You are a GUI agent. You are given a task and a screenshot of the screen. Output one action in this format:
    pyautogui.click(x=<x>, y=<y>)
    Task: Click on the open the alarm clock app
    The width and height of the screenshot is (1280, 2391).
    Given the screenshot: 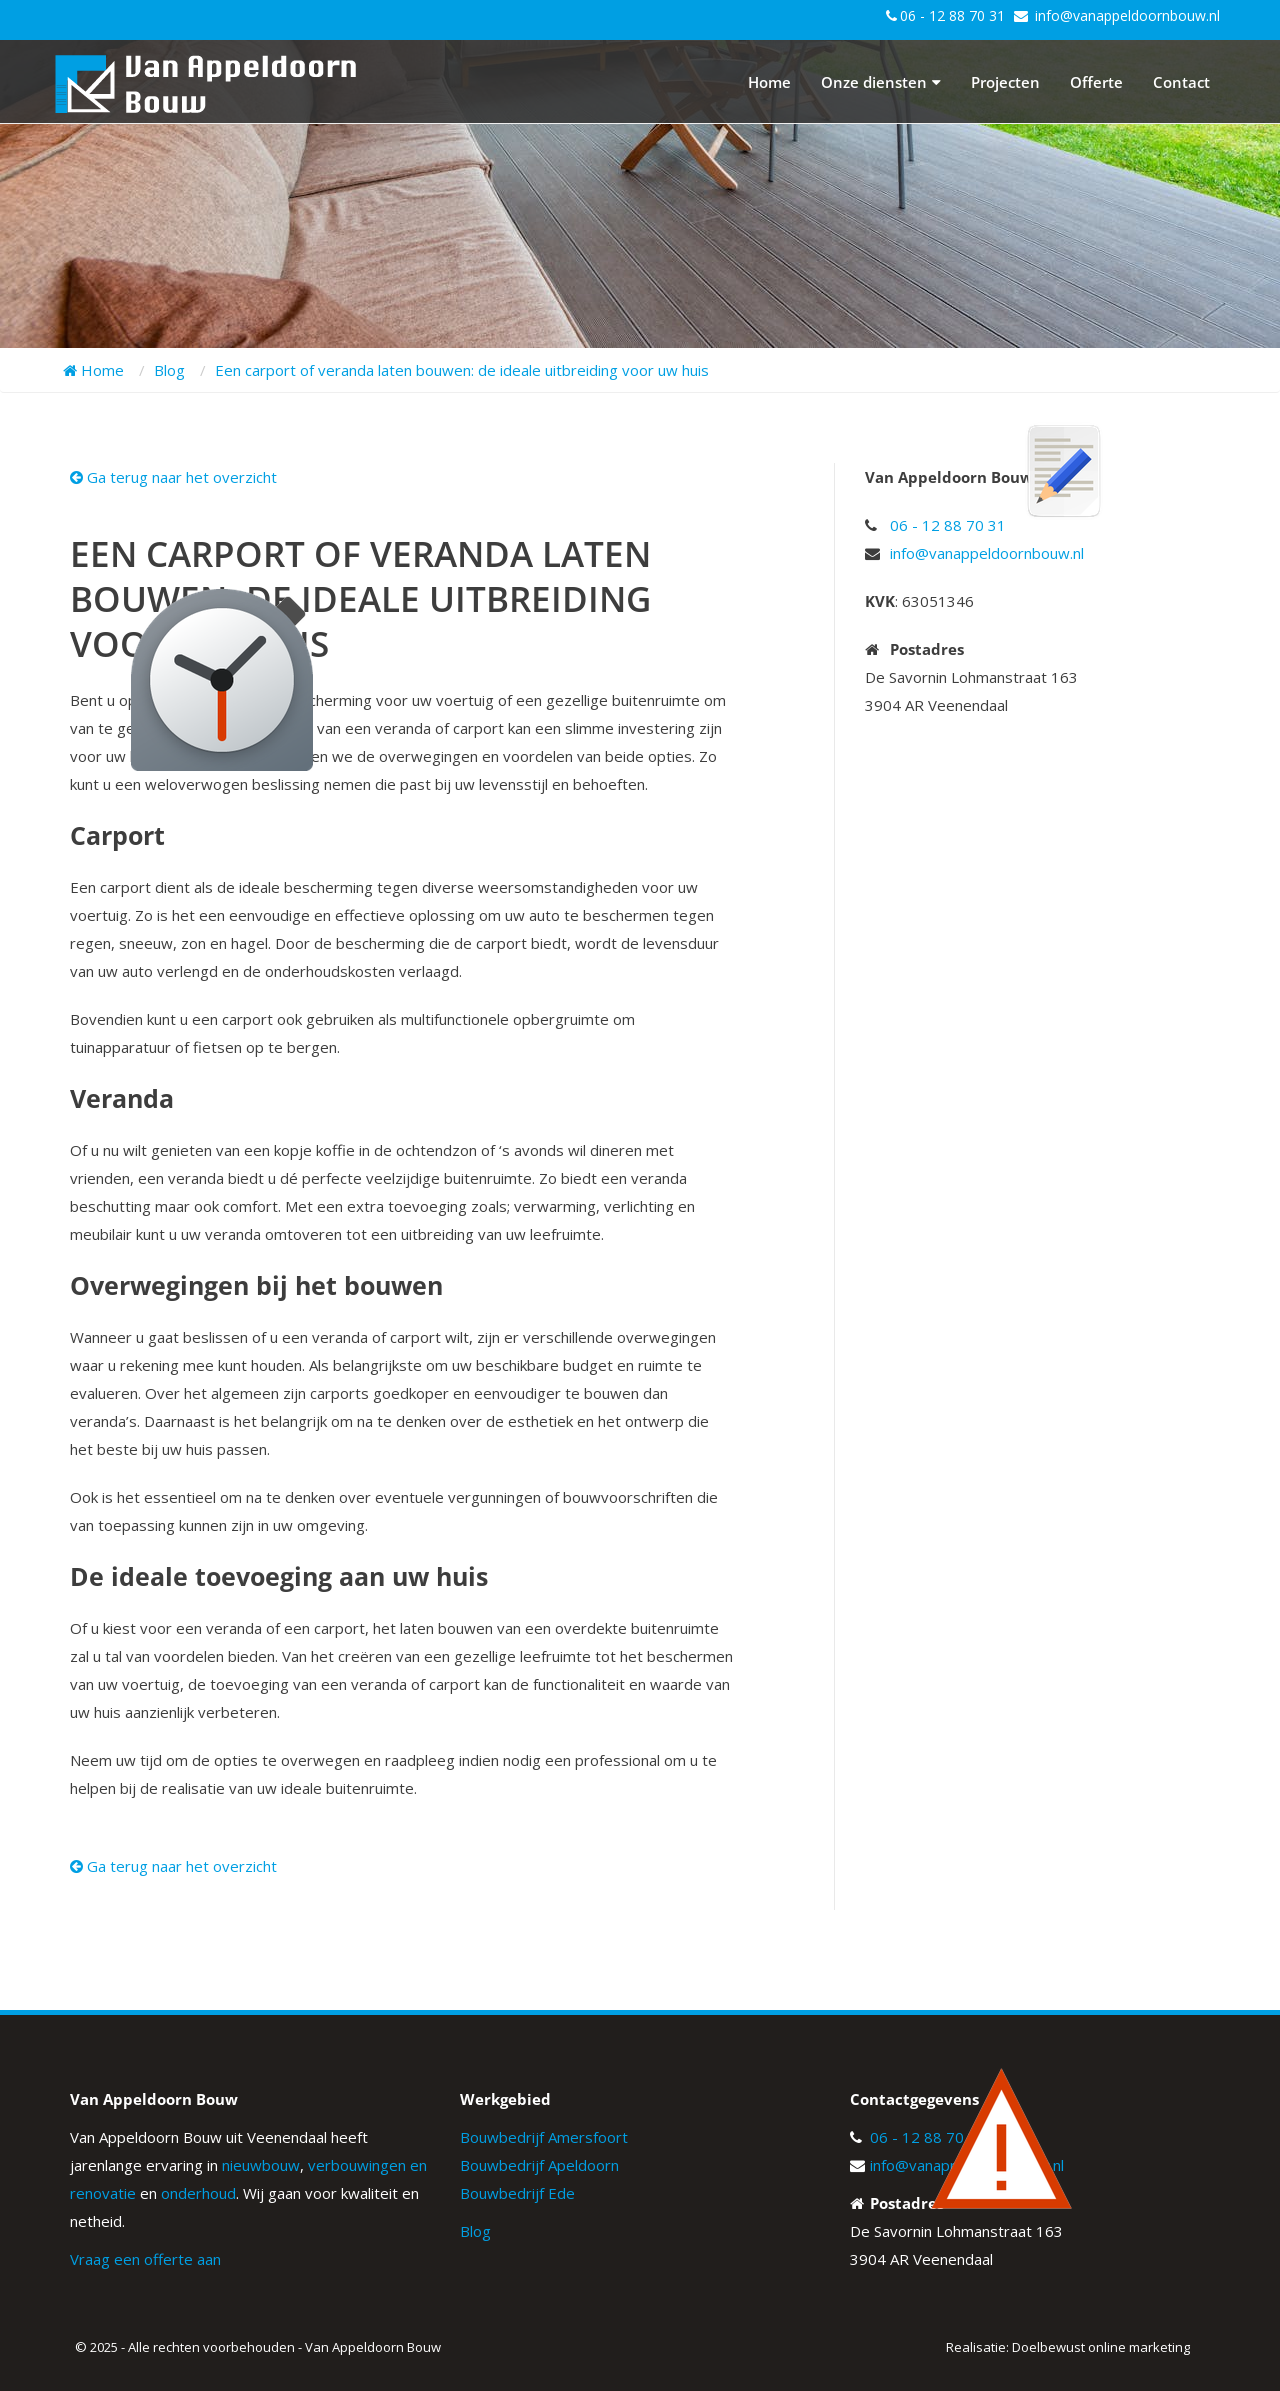 What is the action you would take?
    pyautogui.click(x=222, y=680)
    